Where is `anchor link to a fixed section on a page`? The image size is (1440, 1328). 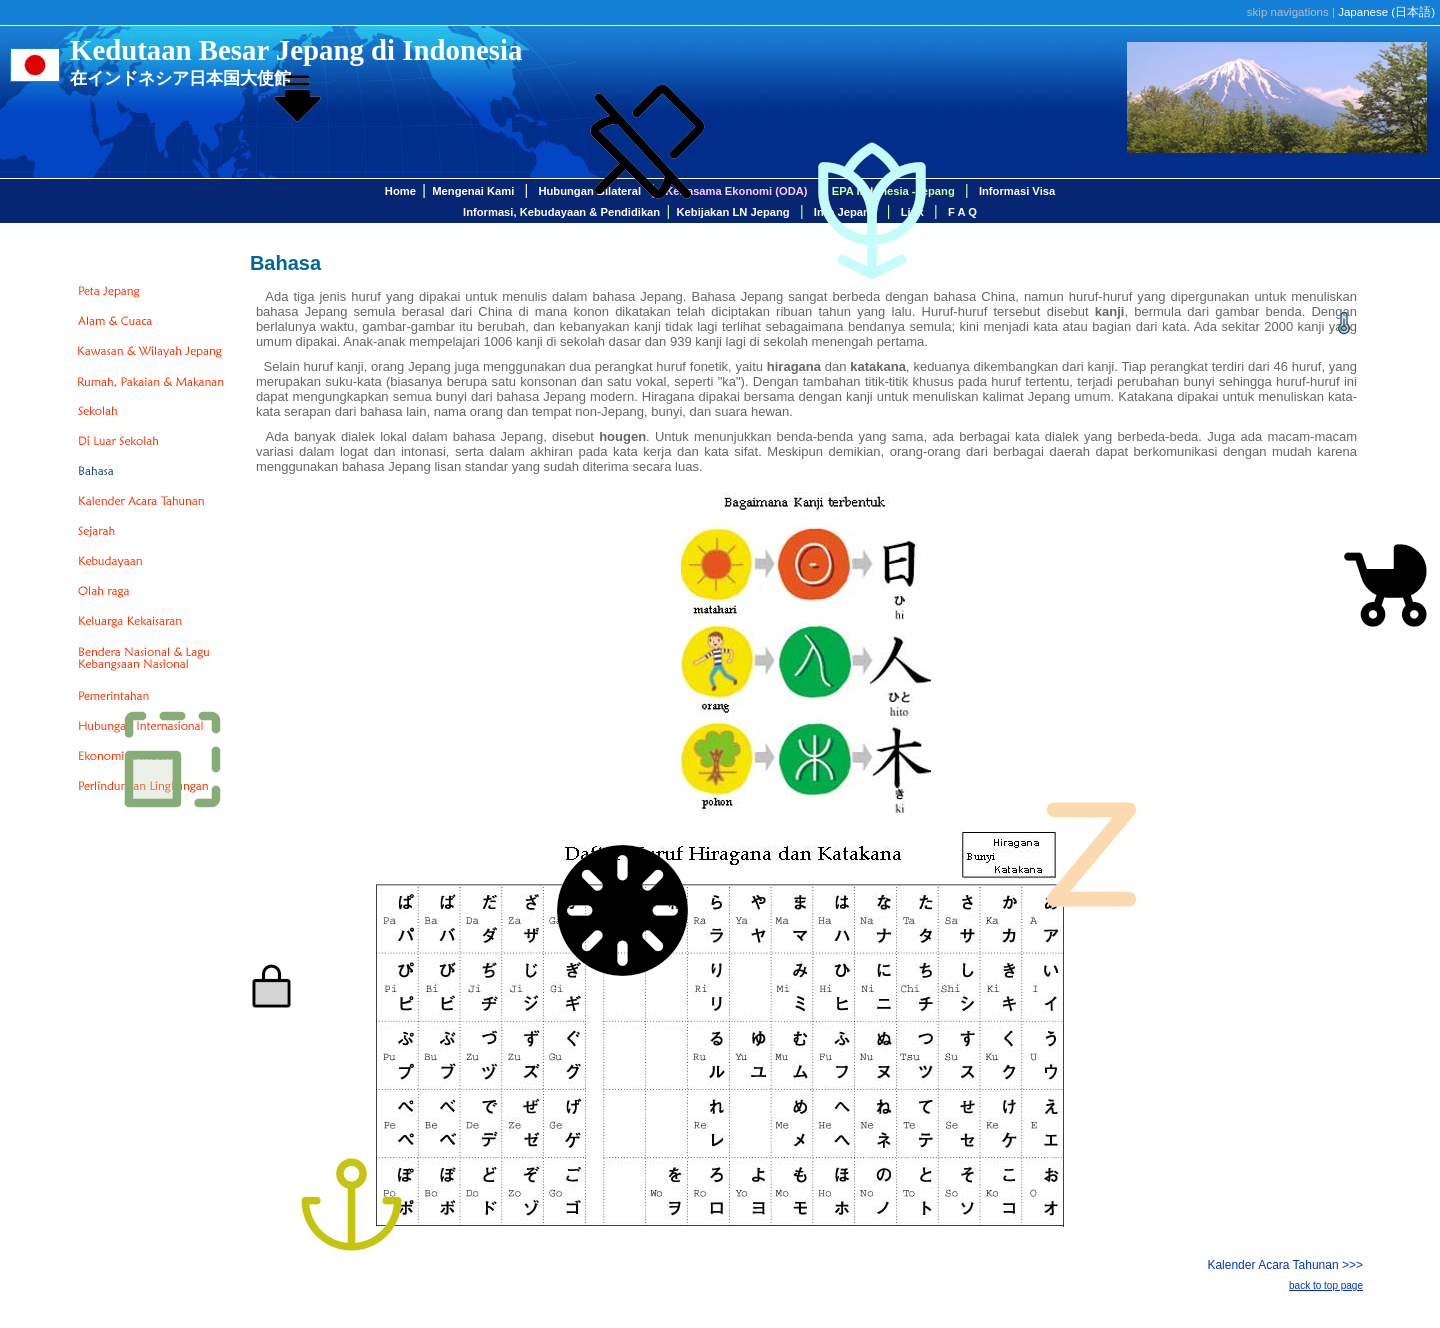
anchor link to a fixed section on a page is located at coordinates (351, 1204).